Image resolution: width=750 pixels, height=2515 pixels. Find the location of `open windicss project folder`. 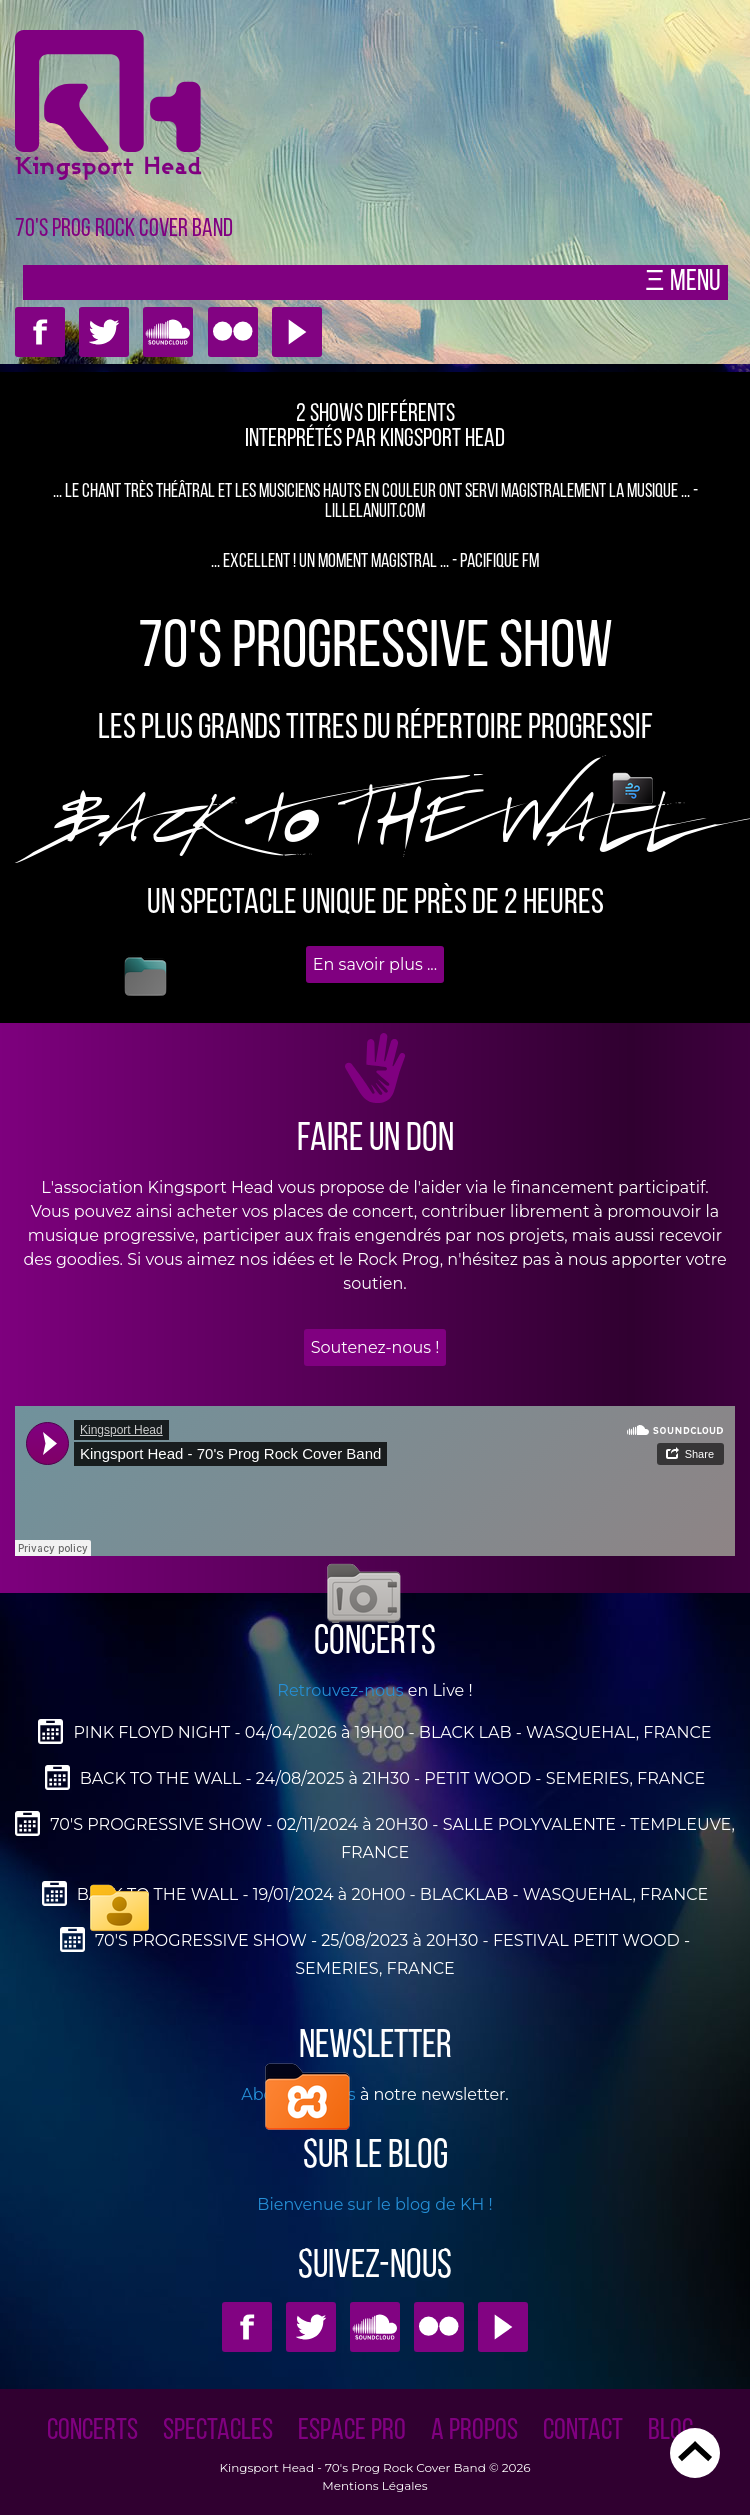

open windicss project folder is located at coordinates (632, 789).